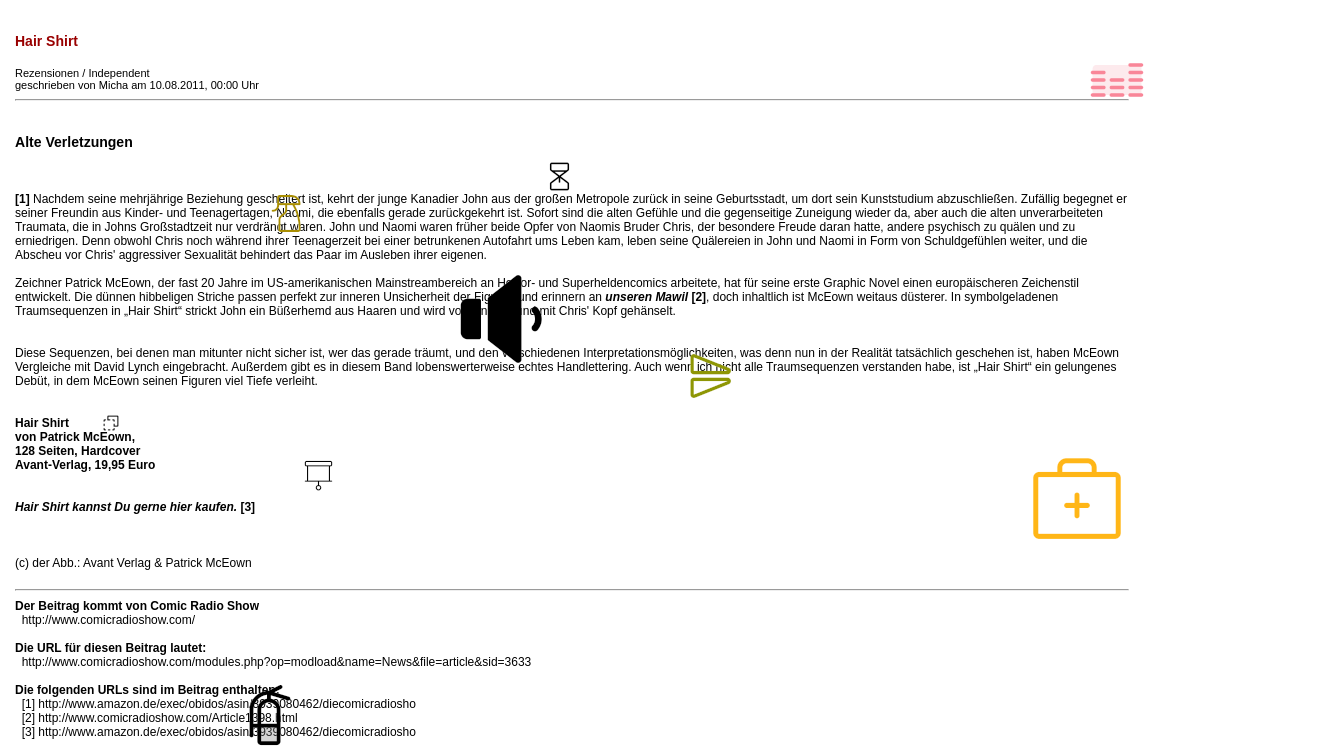 This screenshot has height=754, width=1343. I want to click on start a presentation, so click(318, 473).